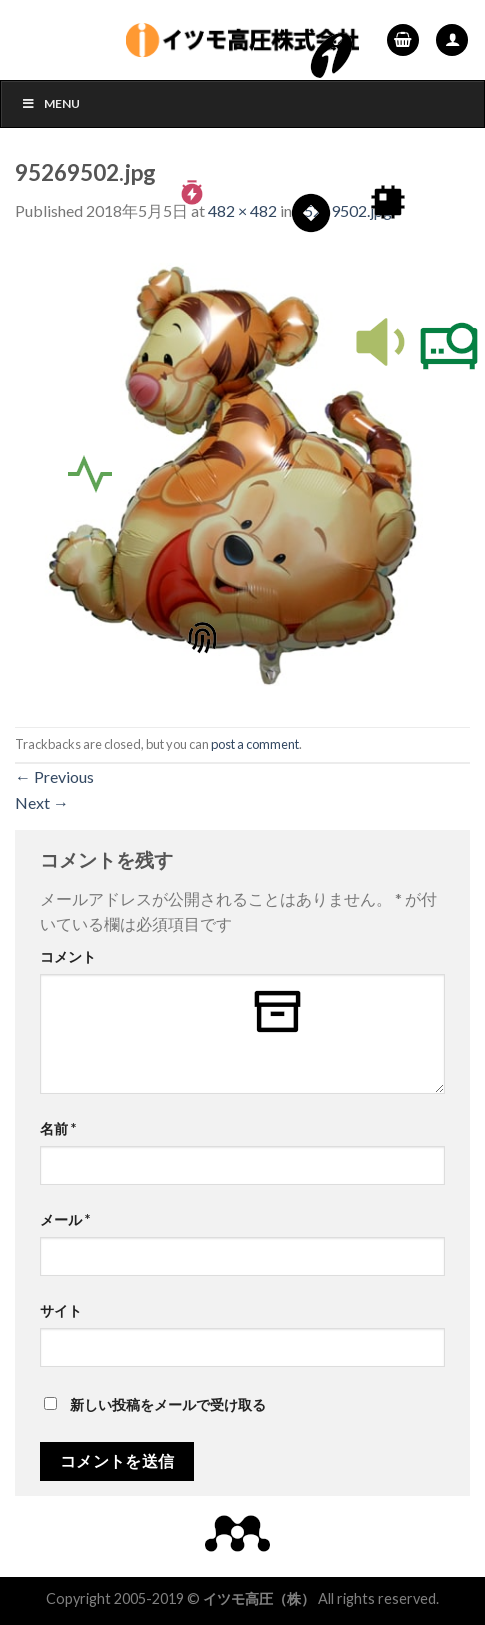 The image size is (485, 1625). I want to click on start a quick timer or speed countdown, so click(192, 193).